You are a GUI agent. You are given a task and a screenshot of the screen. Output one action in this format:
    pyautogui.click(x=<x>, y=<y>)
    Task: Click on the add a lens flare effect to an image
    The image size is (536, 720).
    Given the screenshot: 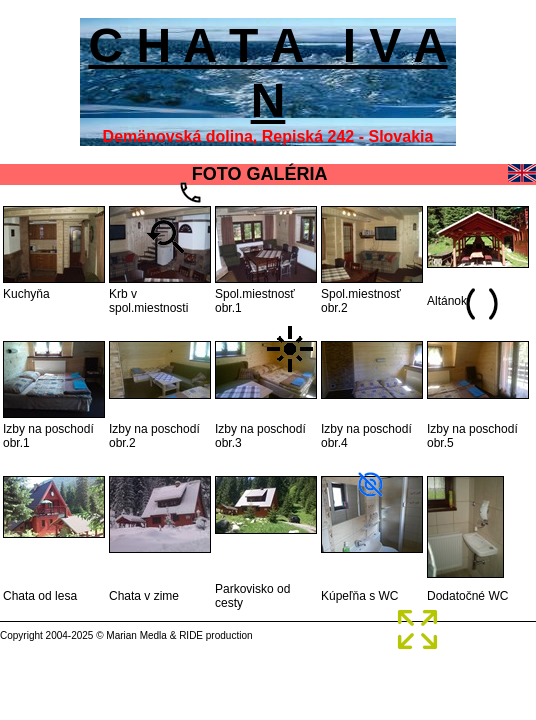 What is the action you would take?
    pyautogui.click(x=290, y=349)
    